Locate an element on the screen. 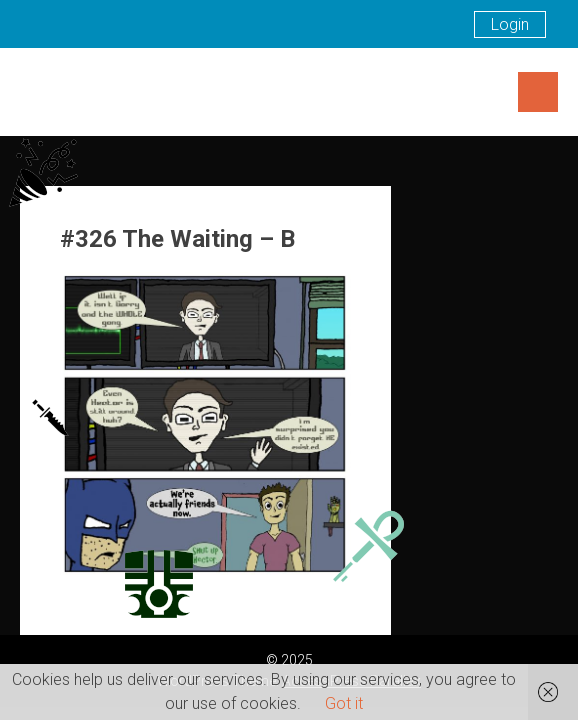  celebrate an achievement or milestone is located at coordinates (43, 173).